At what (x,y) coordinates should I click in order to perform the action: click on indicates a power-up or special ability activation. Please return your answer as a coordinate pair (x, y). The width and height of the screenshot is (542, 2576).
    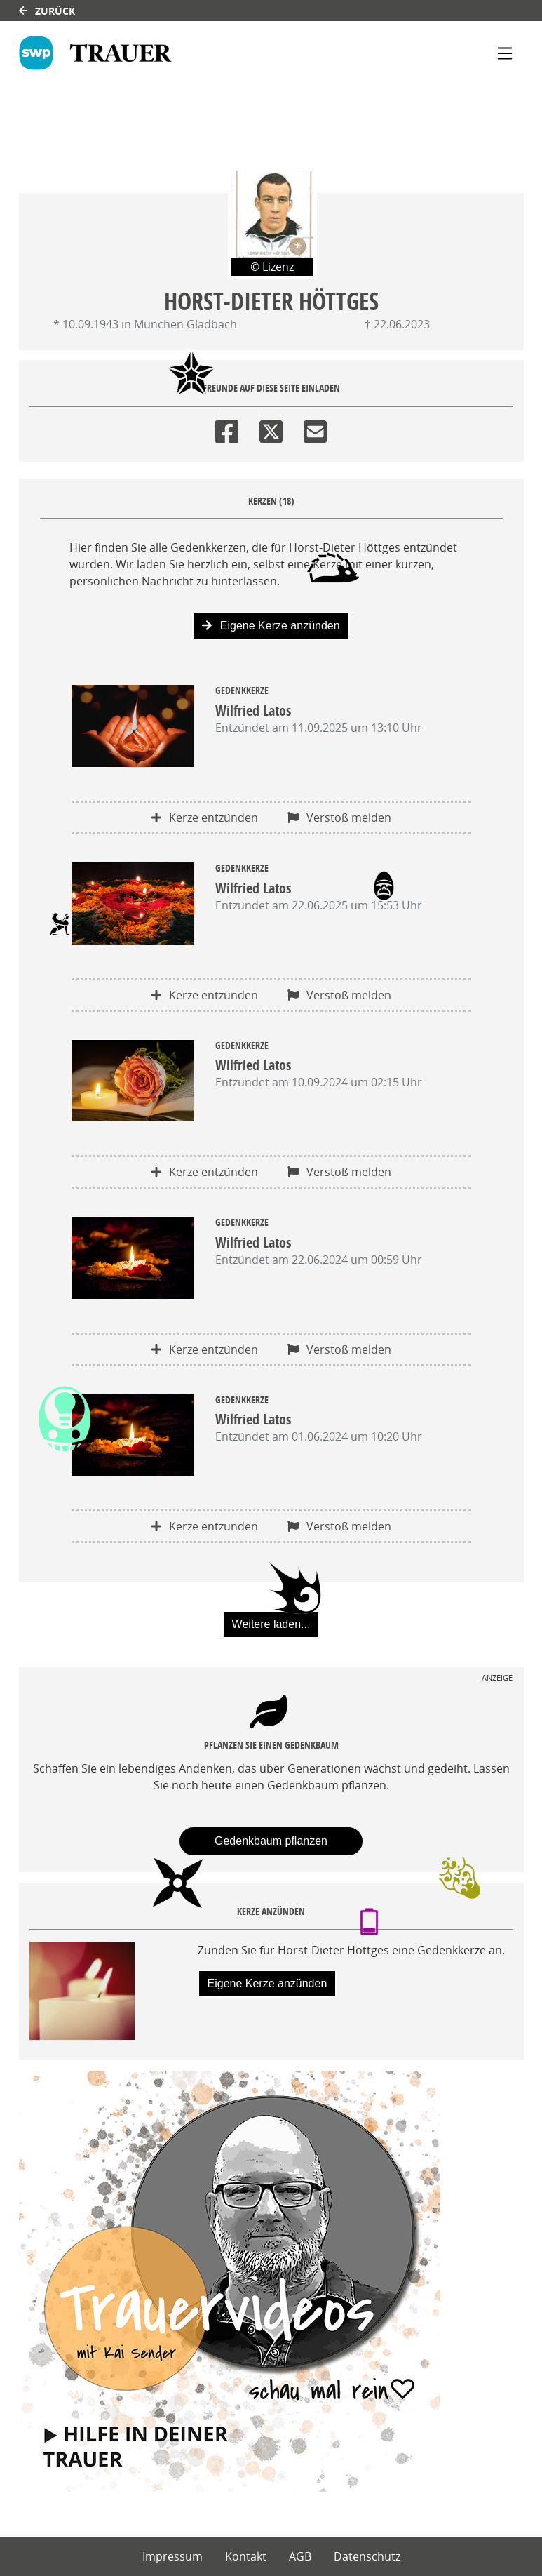
    Looking at the image, I should click on (294, 1588).